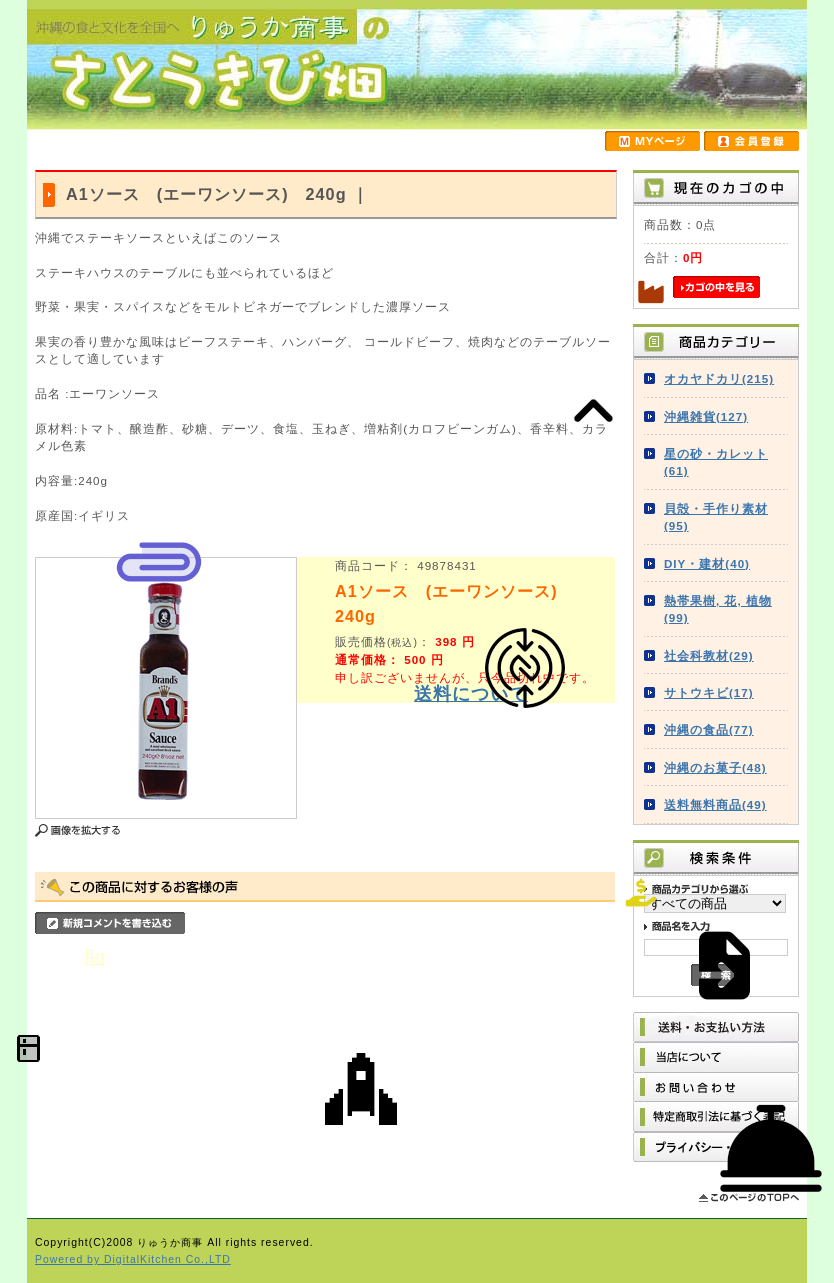  Describe the element at coordinates (159, 562) in the screenshot. I see `attach a file to your message` at that location.